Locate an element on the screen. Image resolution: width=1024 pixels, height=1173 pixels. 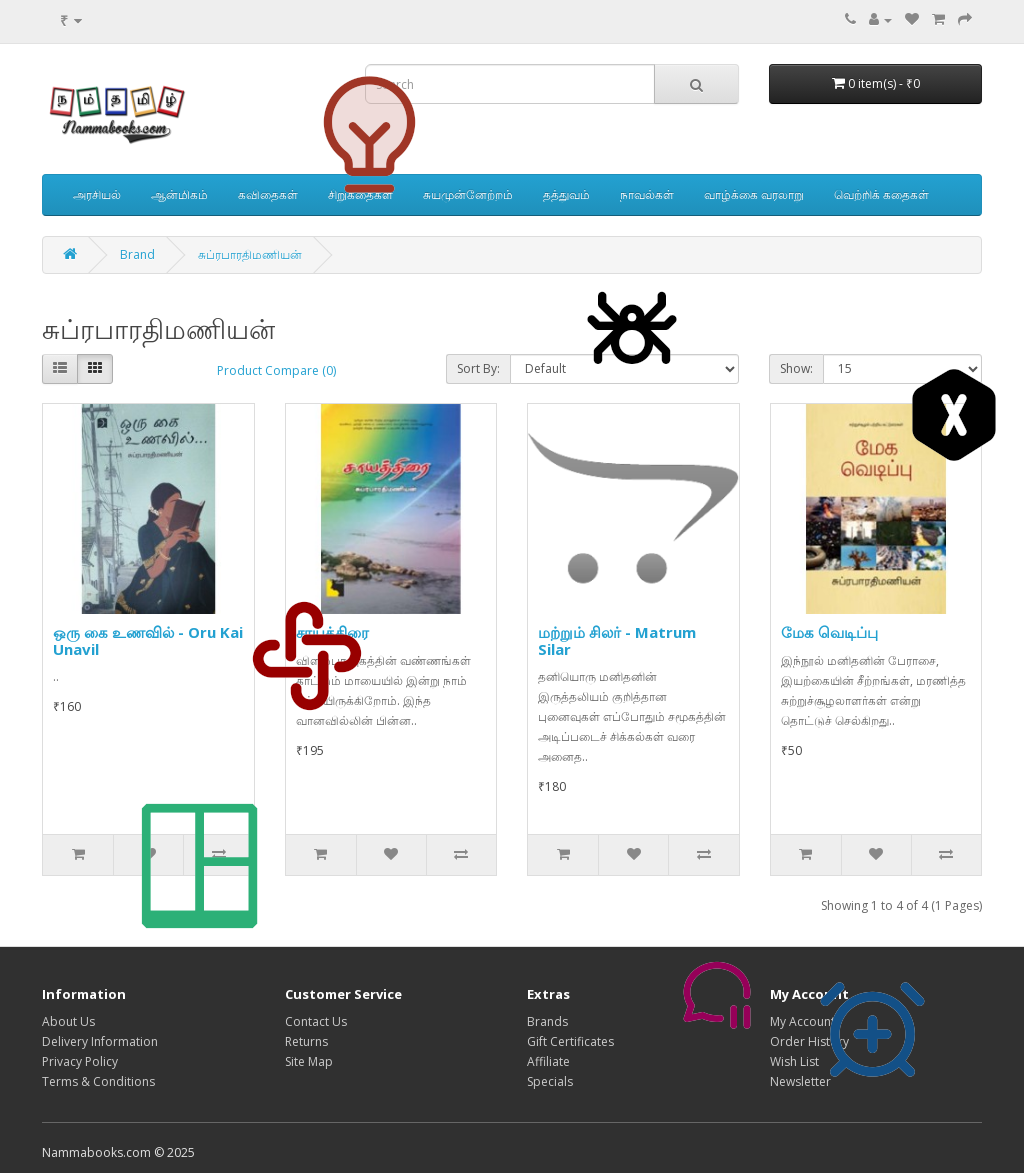
close or cancel action is located at coordinates (954, 415).